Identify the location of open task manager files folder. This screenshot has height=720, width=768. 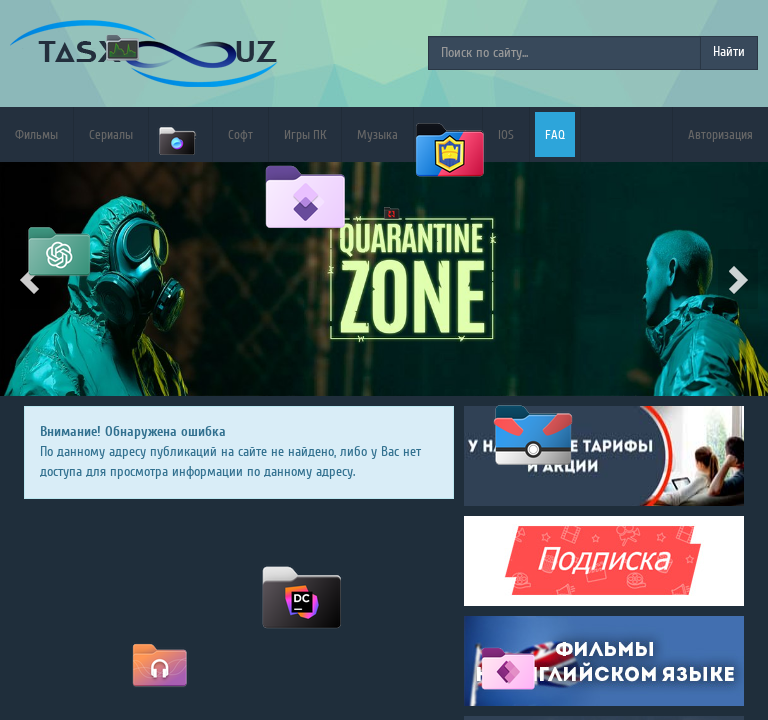
(122, 48).